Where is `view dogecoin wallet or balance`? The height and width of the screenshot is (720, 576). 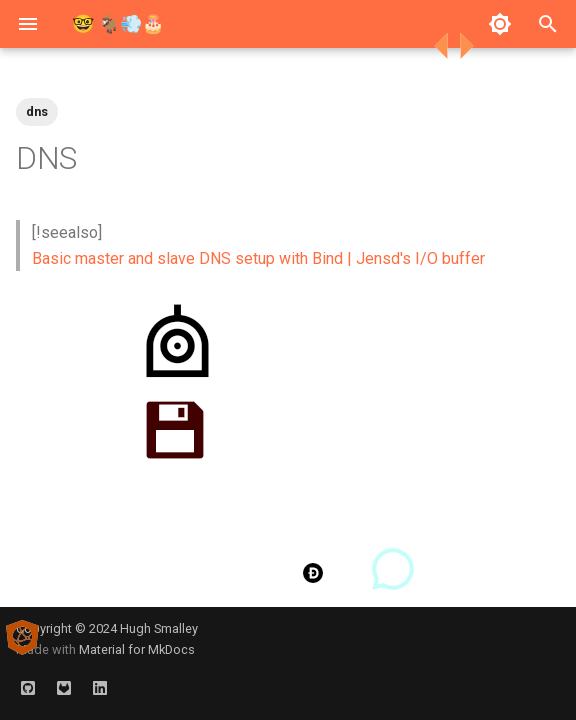 view dogecoin wallet or balance is located at coordinates (313, 573).